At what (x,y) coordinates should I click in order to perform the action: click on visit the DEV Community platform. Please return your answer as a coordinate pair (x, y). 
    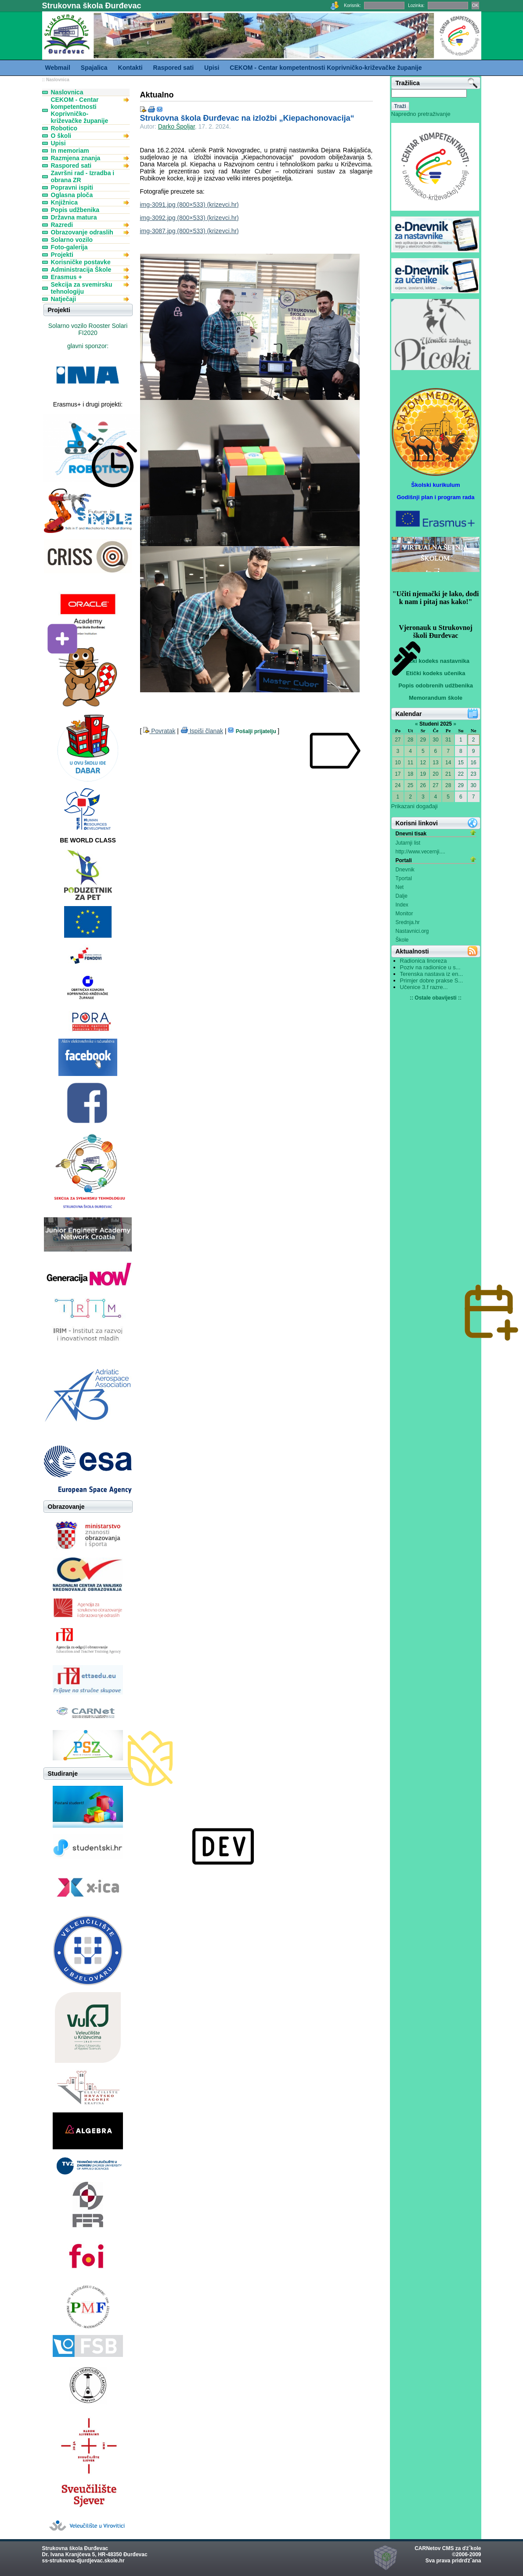
    Looking at the image, I should click on (223, 1846).